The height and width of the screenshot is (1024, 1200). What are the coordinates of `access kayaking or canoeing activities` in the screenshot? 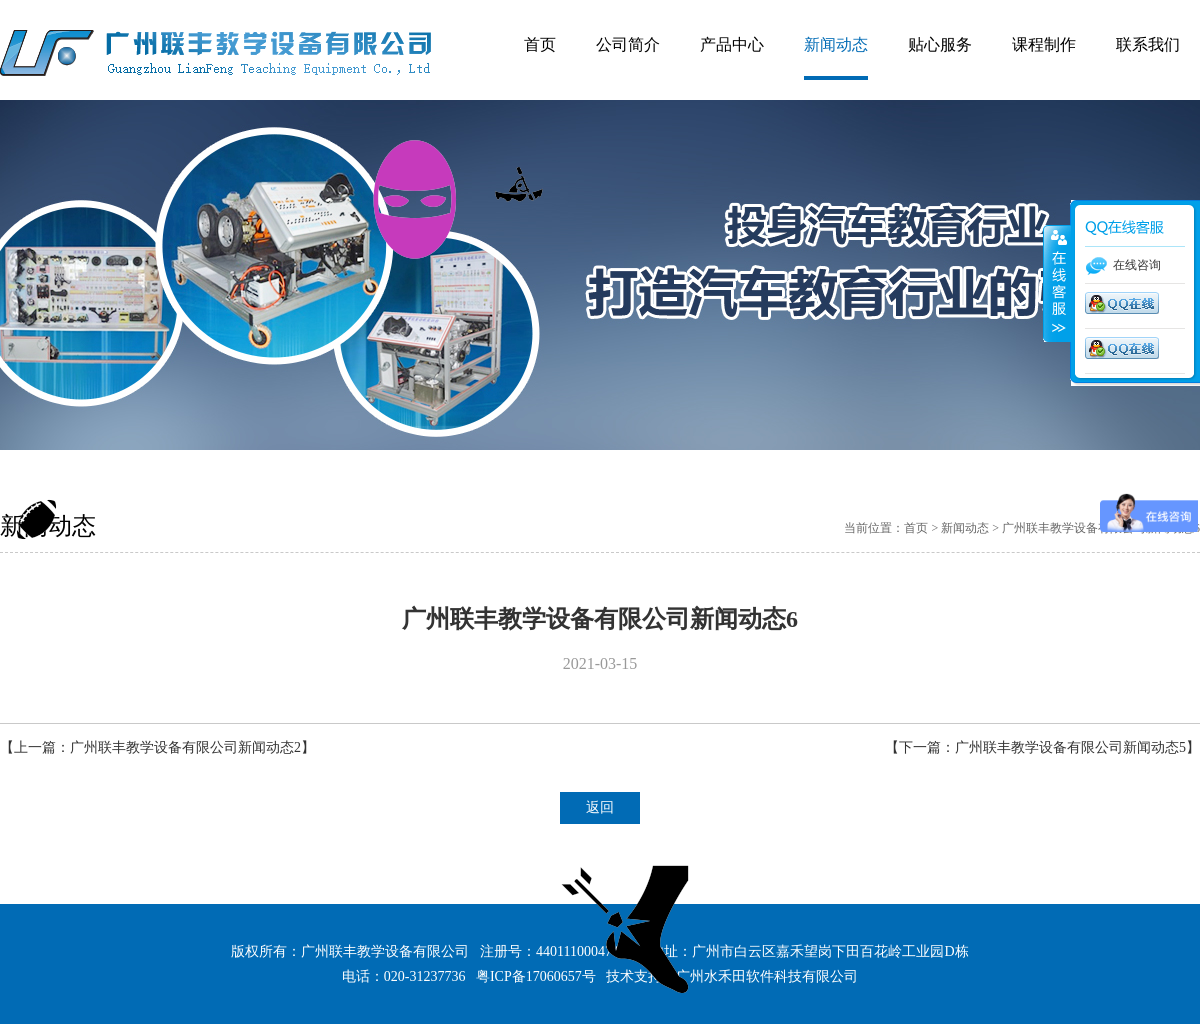 It's located at (519, 186).